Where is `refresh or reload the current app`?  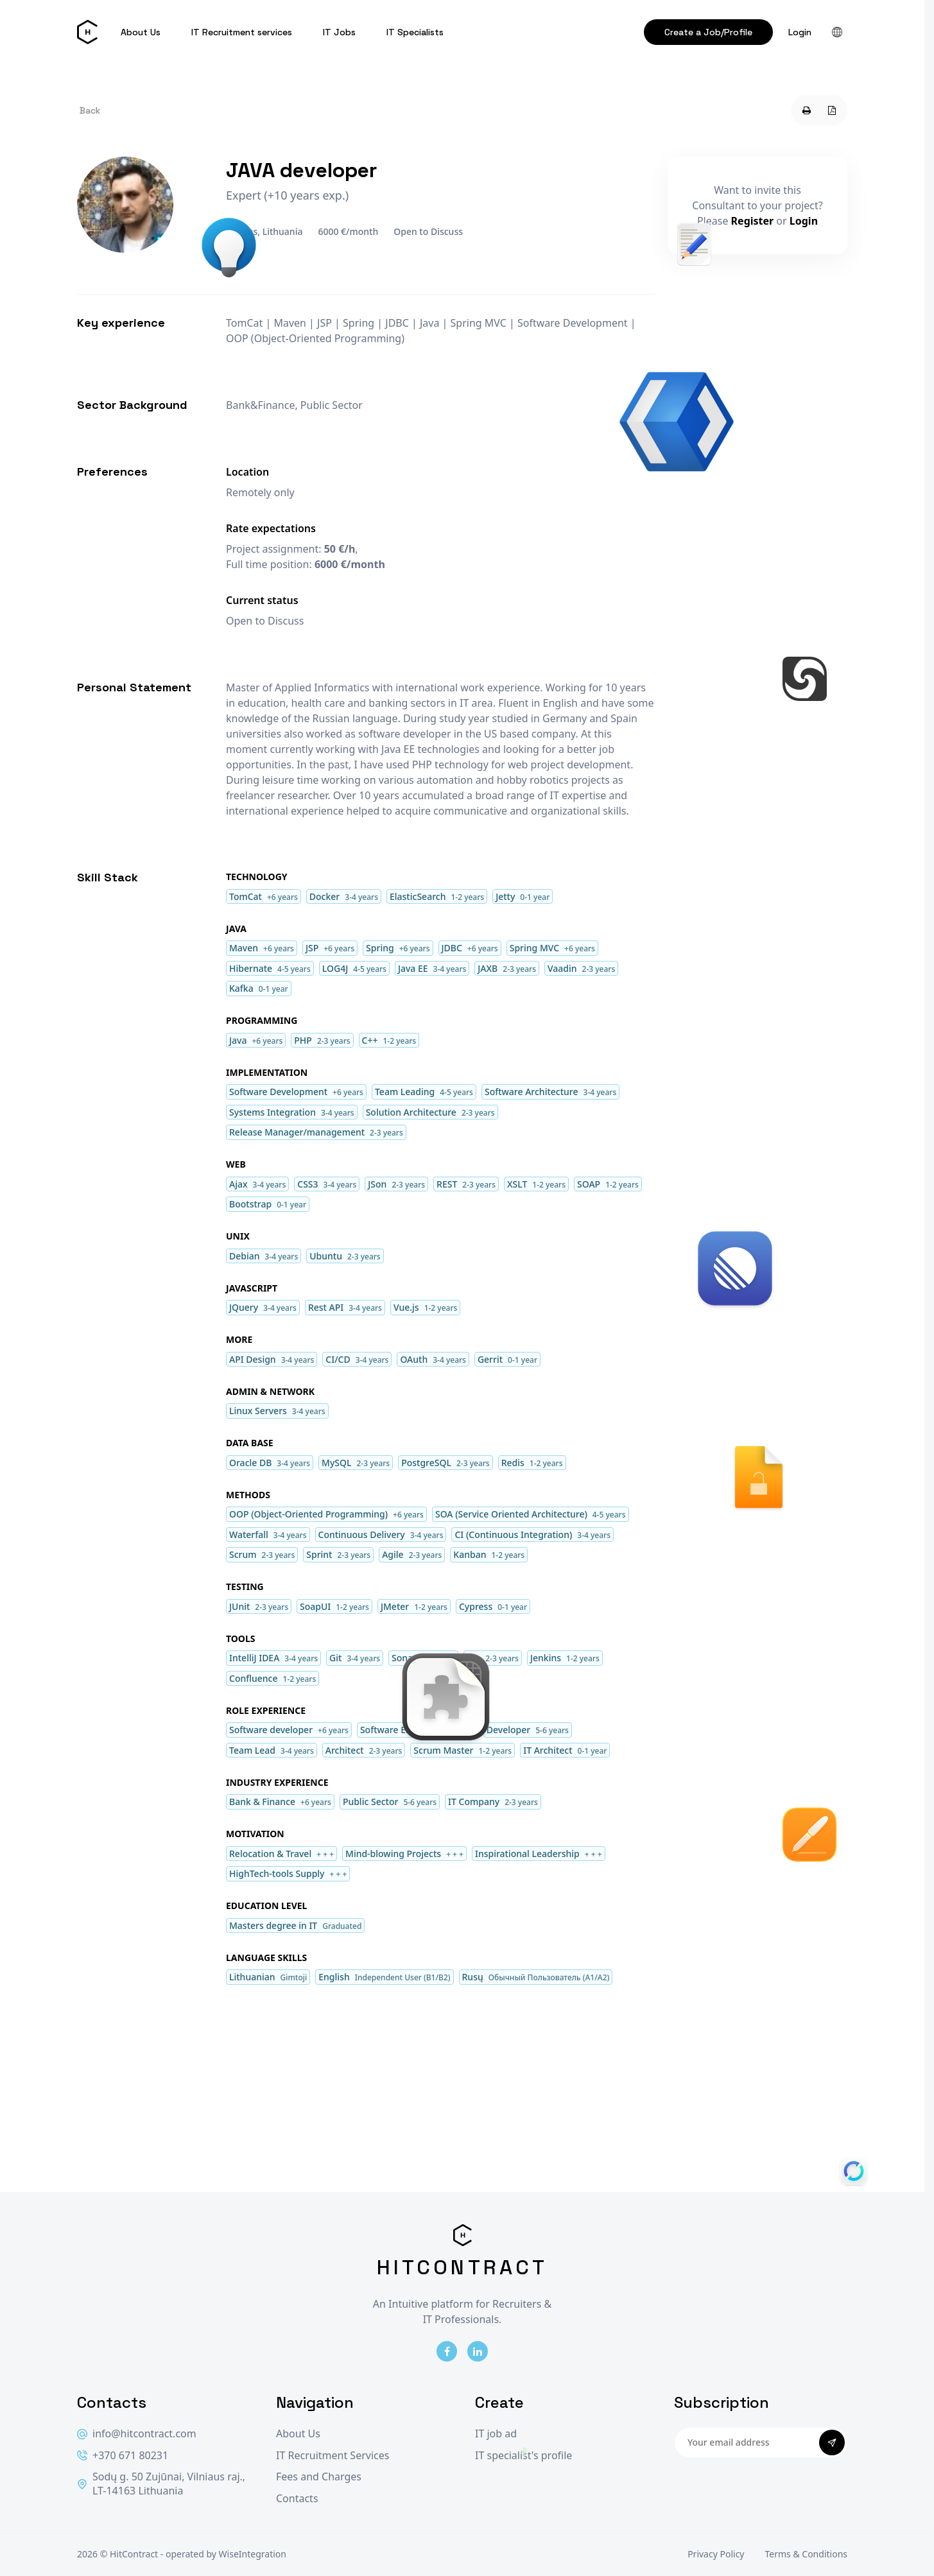
refresh or reload the current app is located at coordinates (854, 2171).